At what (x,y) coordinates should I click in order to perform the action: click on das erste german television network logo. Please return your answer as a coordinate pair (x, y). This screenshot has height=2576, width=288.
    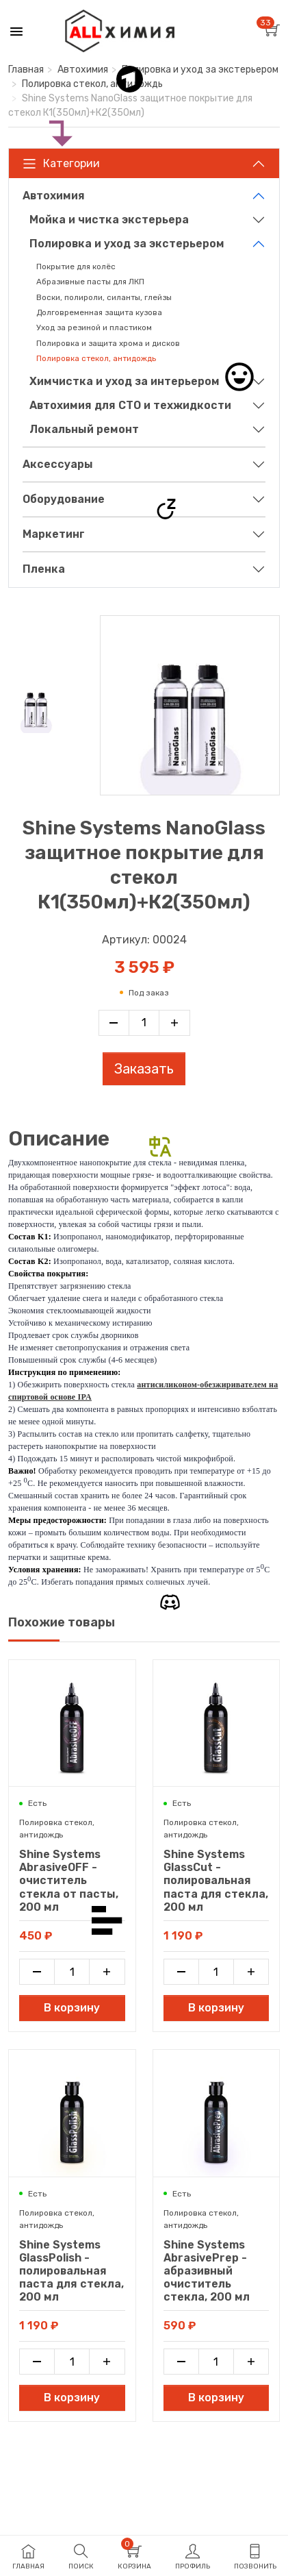
    Looking at the image, I should click on (129, 79).